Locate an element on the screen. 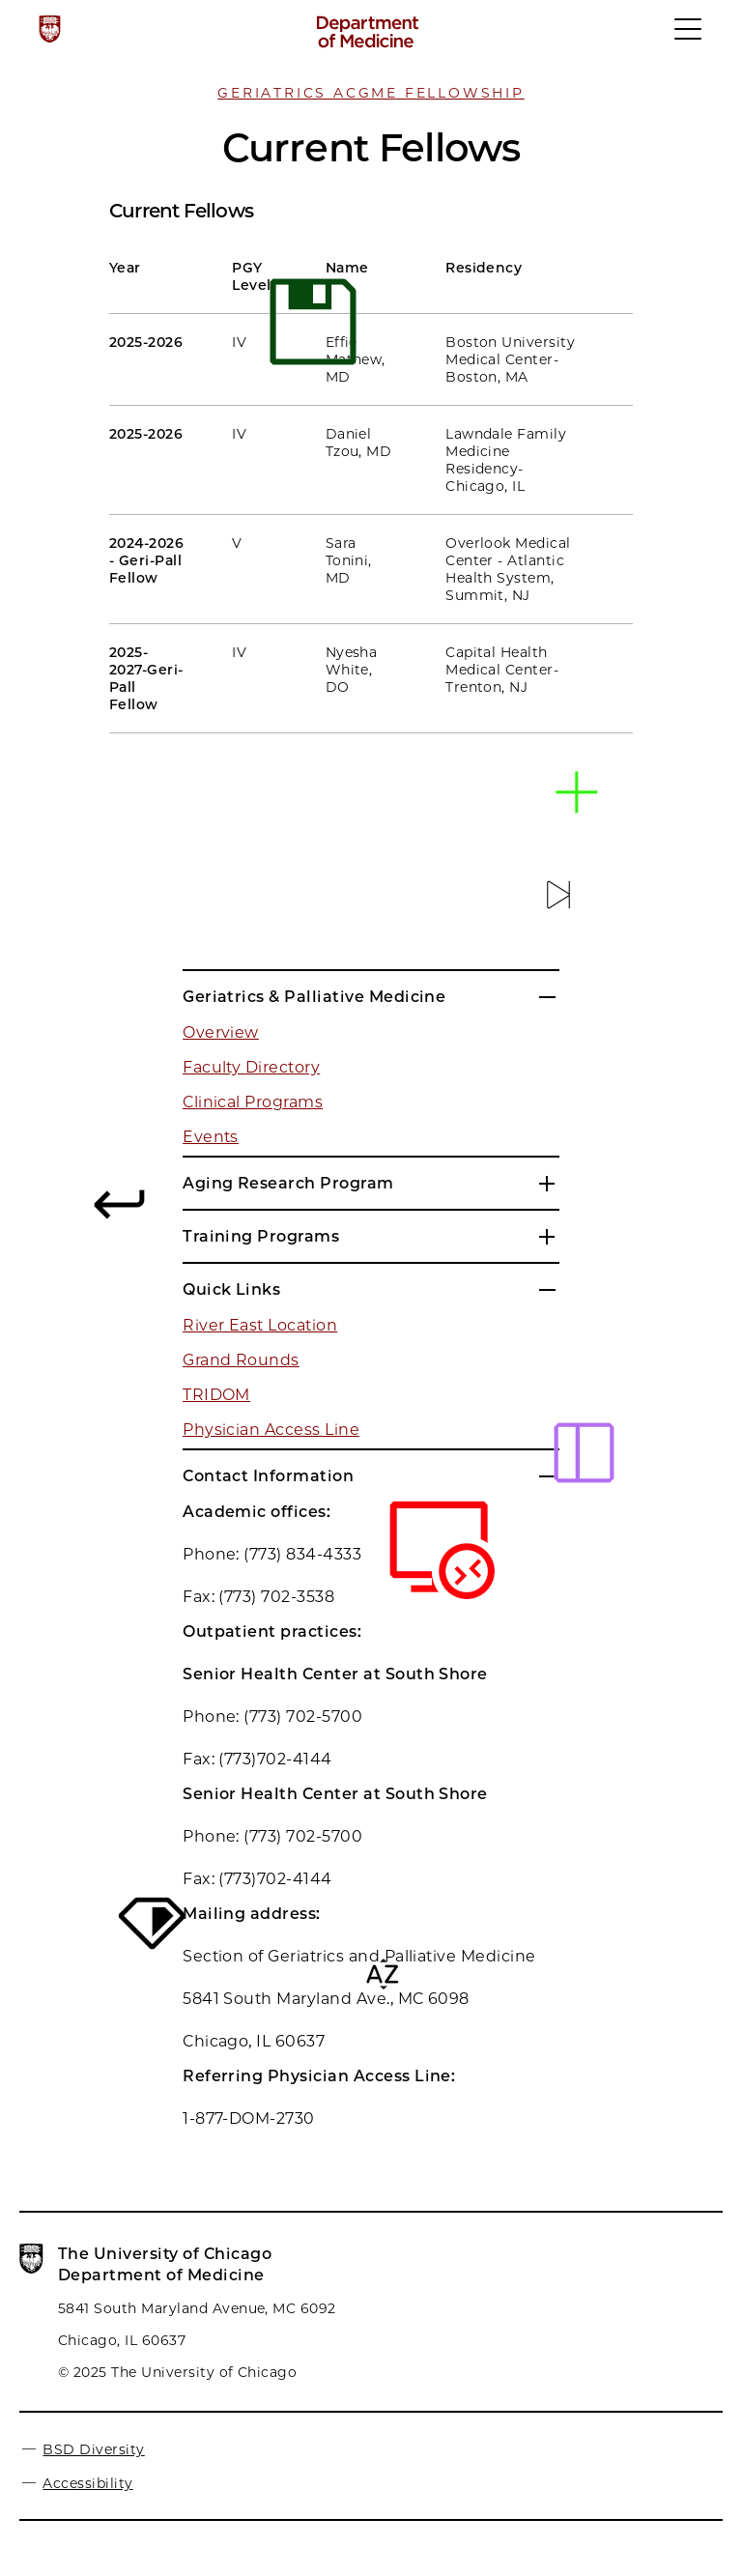 The width and height of the screenshot is (742, 2576). insert a newline or line break is located at coordinates (119, 1202).